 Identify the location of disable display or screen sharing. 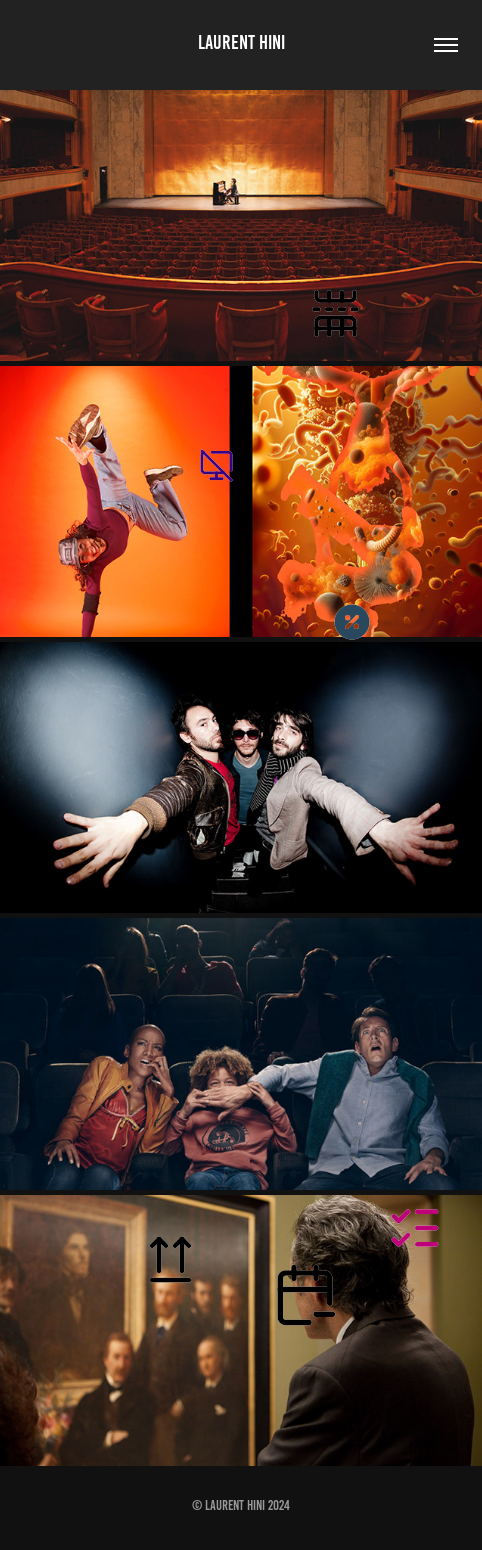
(216, 465).